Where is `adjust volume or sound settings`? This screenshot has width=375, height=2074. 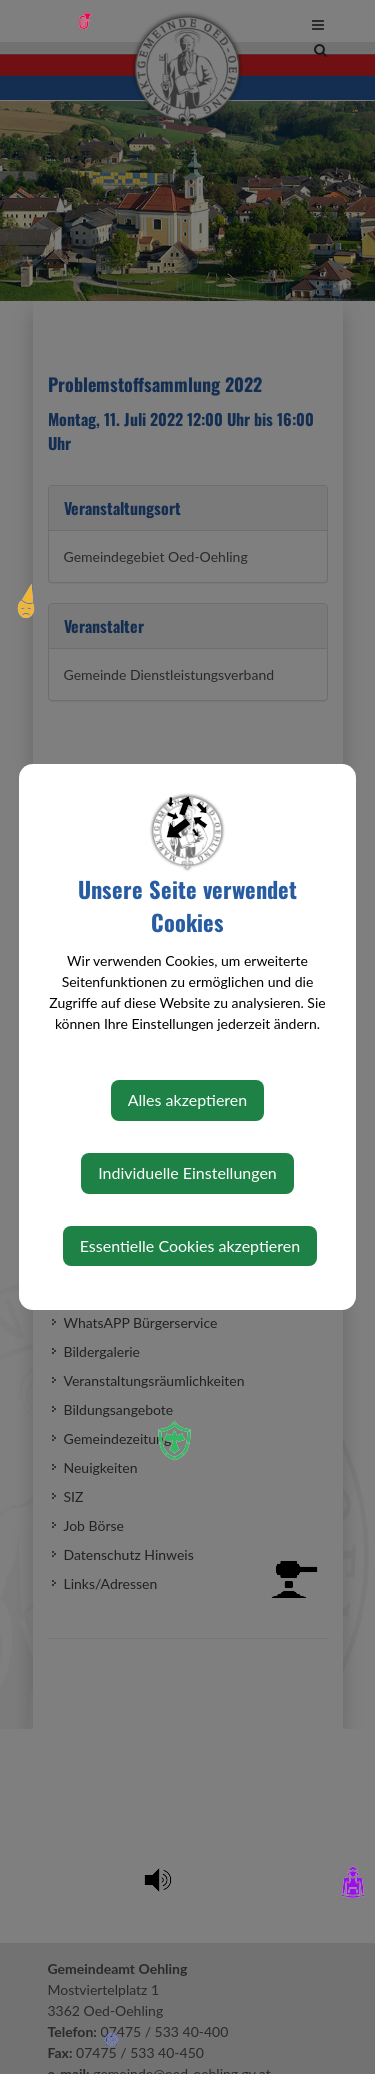
adjust volume or sound settings is located at coordinates (158, 1880).